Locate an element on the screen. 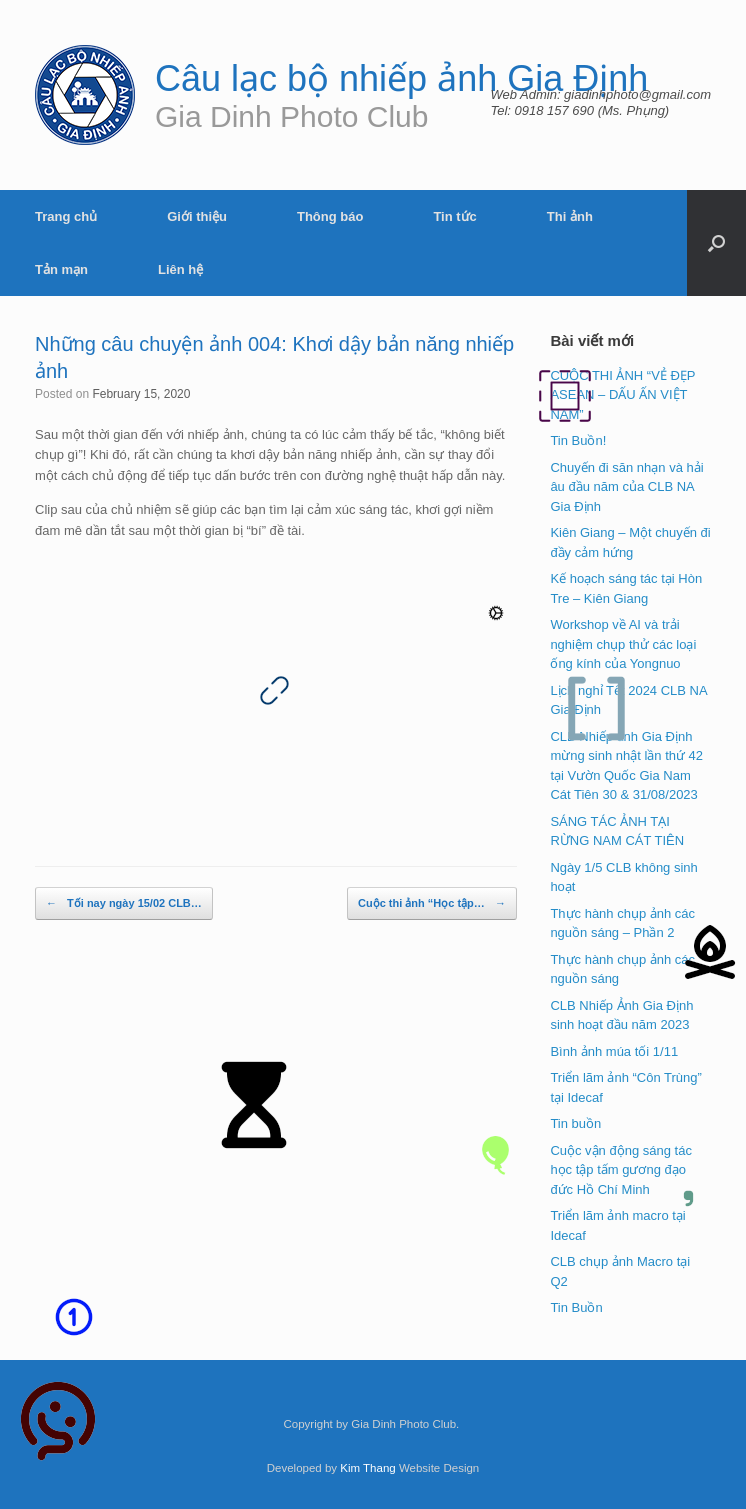 This screenshot has height=1509, width=746. indicates overwhelmed or stressed state is located at coordinates (58, 1419).